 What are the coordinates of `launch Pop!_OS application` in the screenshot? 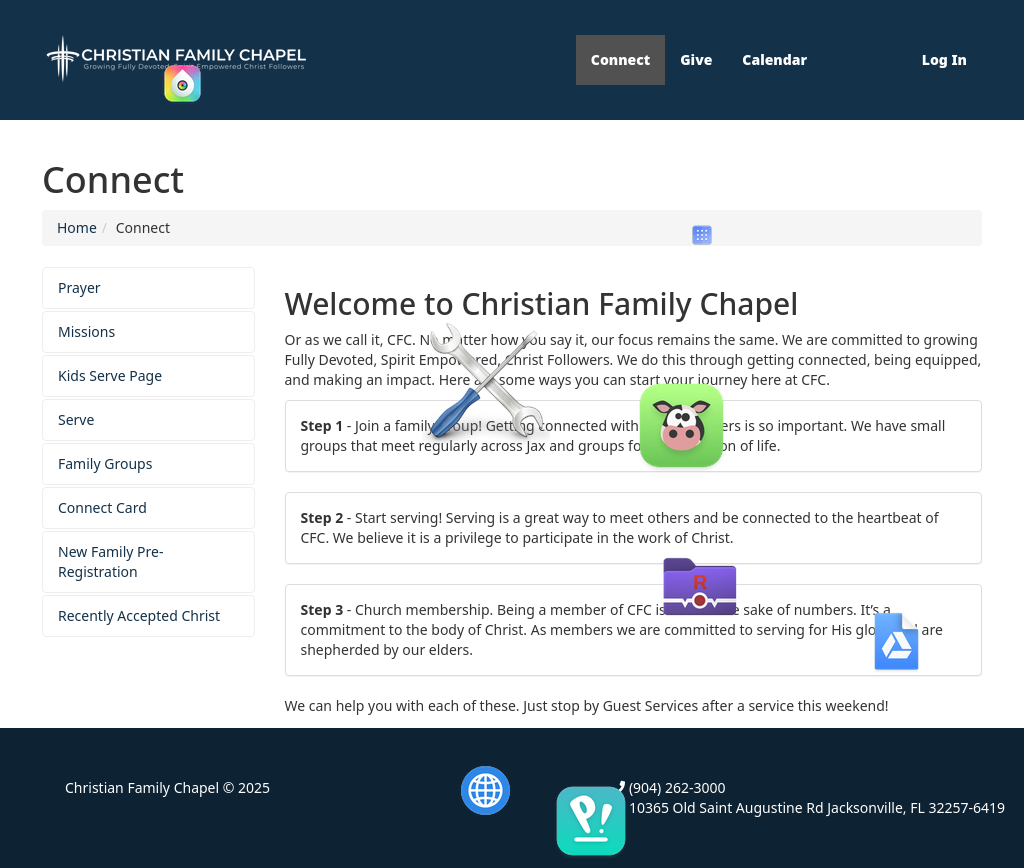 It's located at (591, 821).